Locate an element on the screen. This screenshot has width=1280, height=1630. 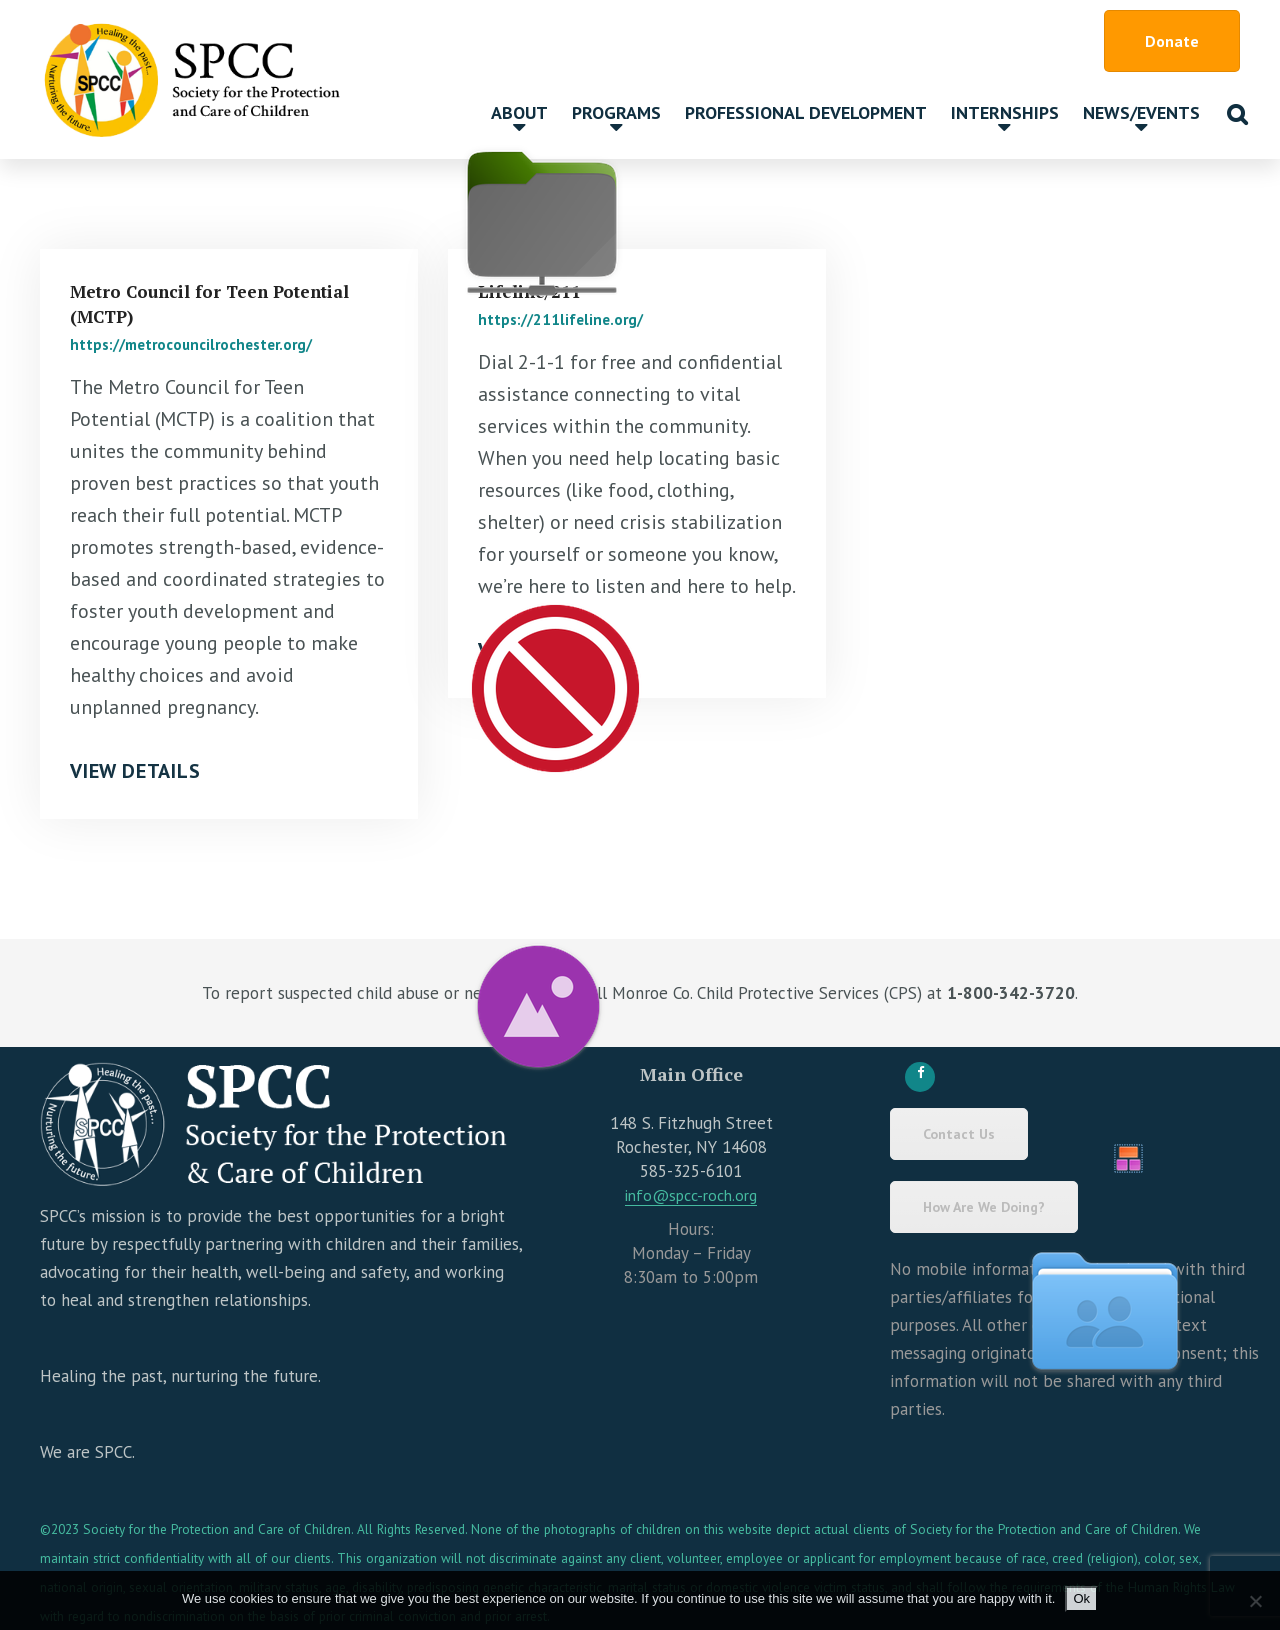
select all items in the current view is located at coordinates (1128, 1158).